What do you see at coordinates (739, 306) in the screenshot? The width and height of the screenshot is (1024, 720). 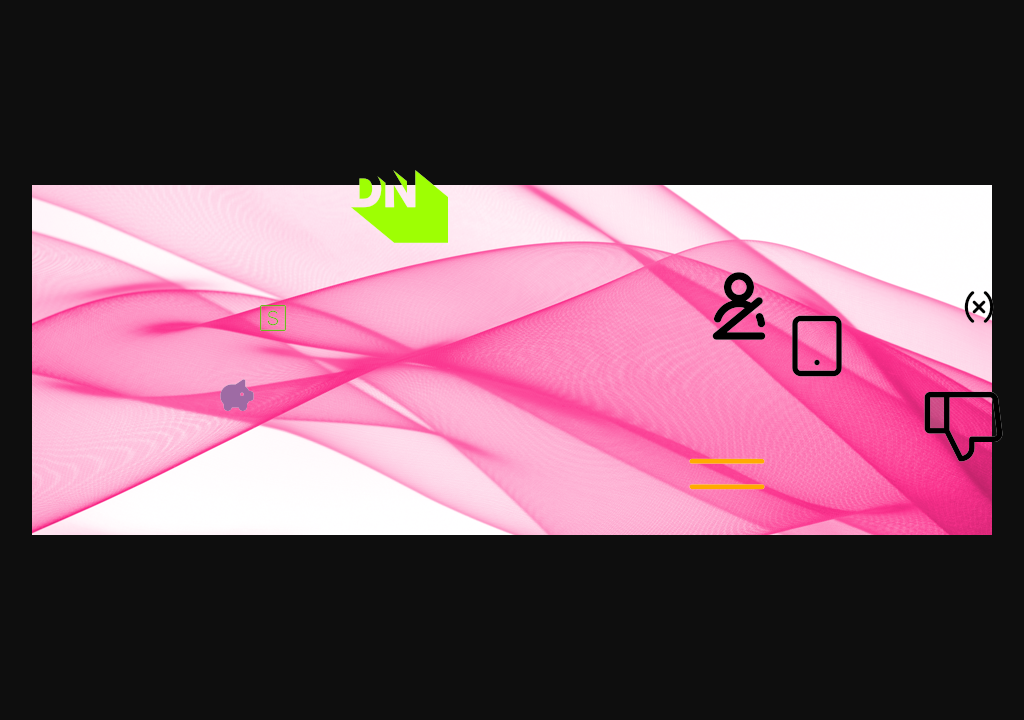 I see `fasten seatbelt reminder` at bounding box center [739, 306].